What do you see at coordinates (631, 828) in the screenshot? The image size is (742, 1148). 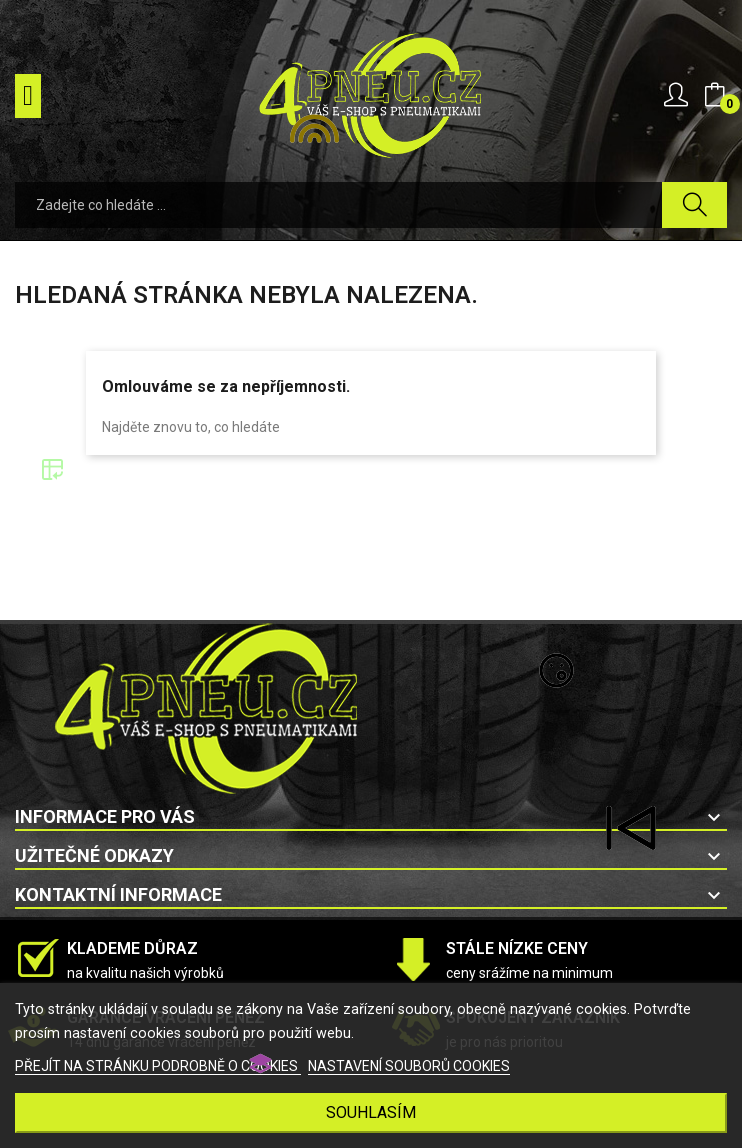 I see `skip to previous track` at bounding box center [631, 828].